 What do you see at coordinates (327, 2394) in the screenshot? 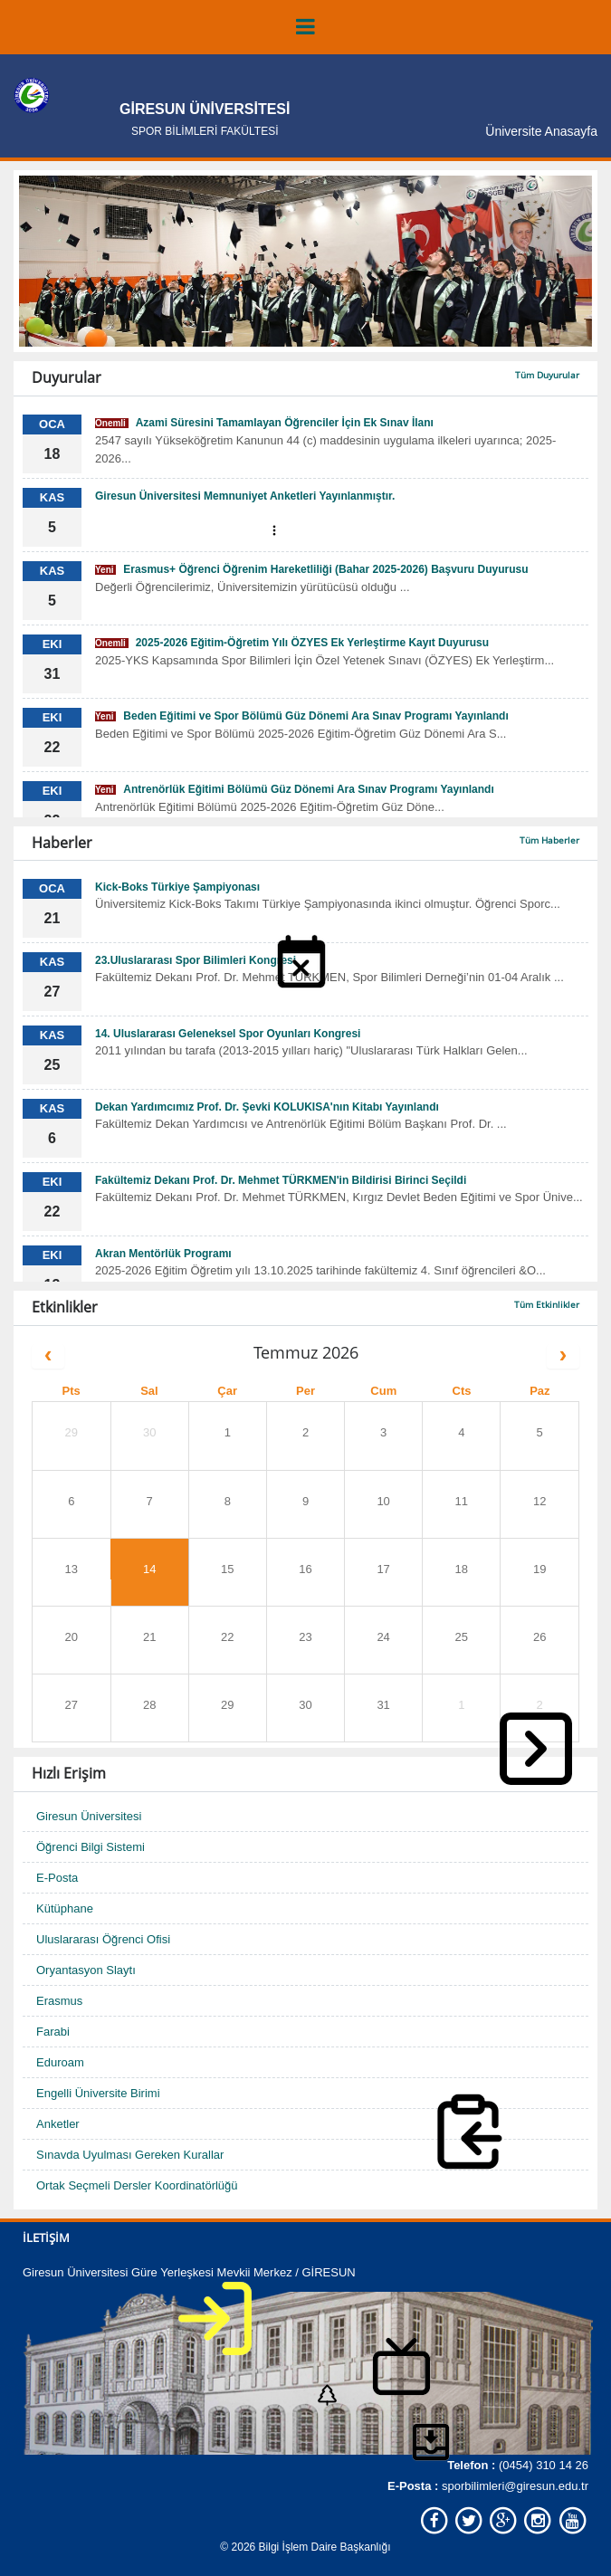
I see `access nature or outdoor-related content` at bounding box center [327, 2394].